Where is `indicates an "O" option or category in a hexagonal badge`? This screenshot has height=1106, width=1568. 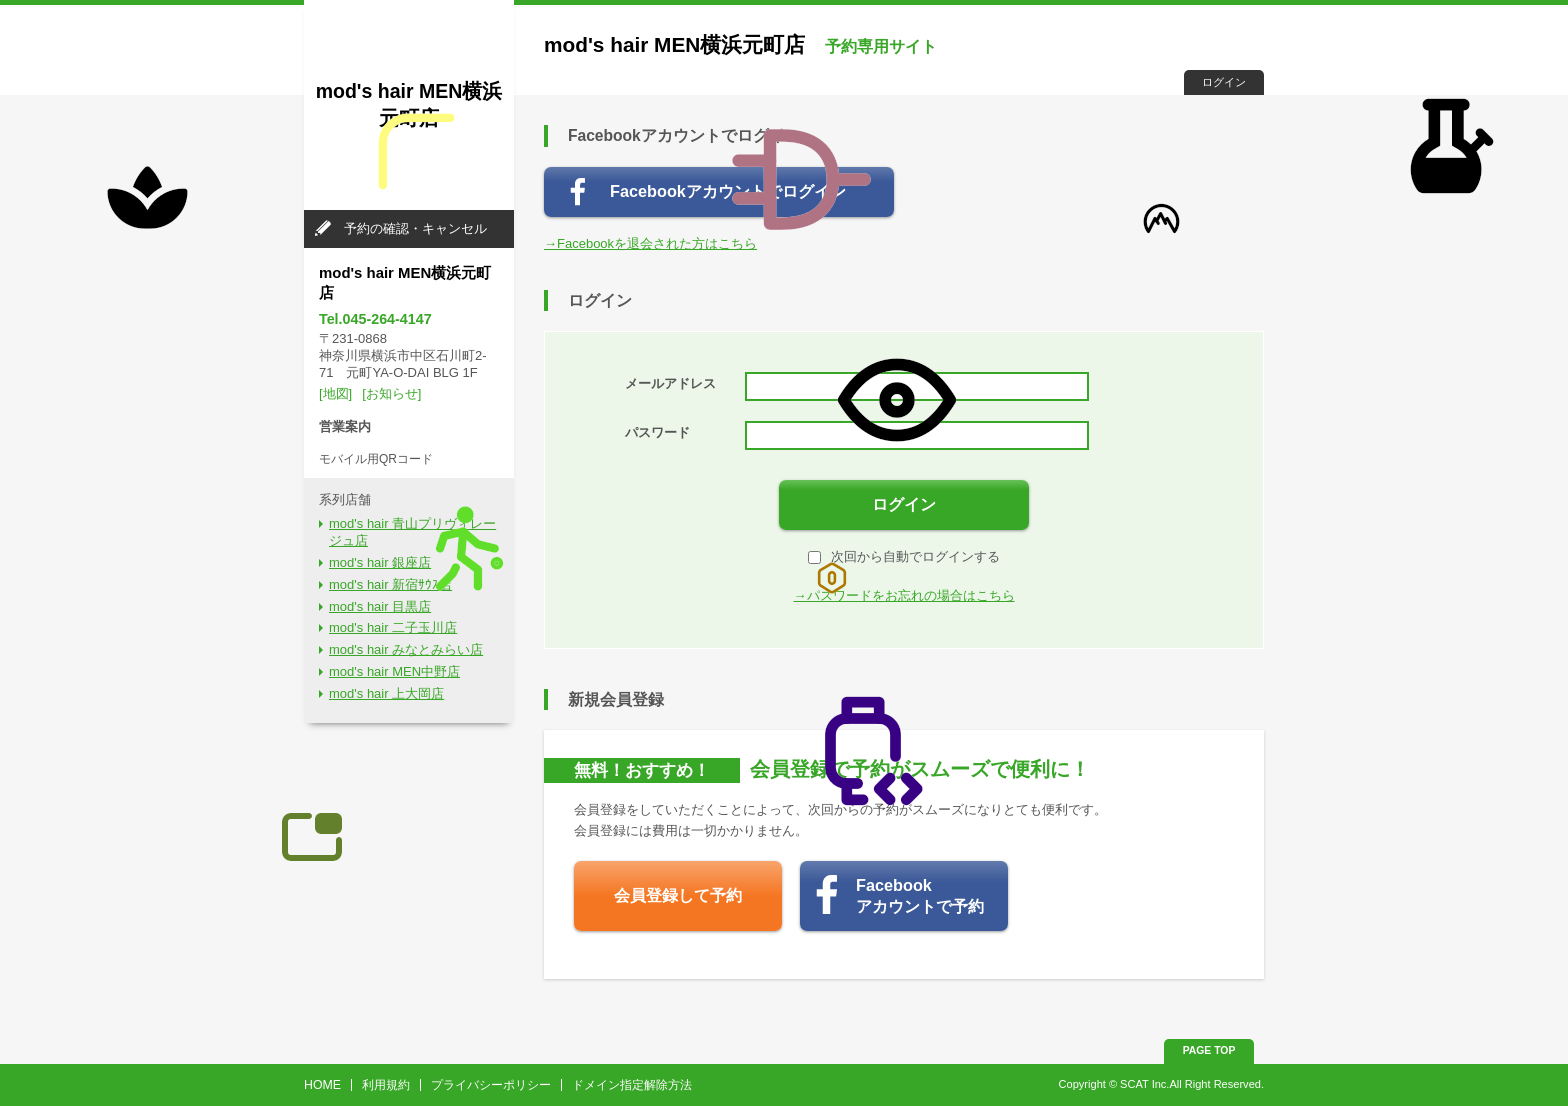 indicates an "O" option or category in a hexagonal badge is located at coordinates (832, 578).